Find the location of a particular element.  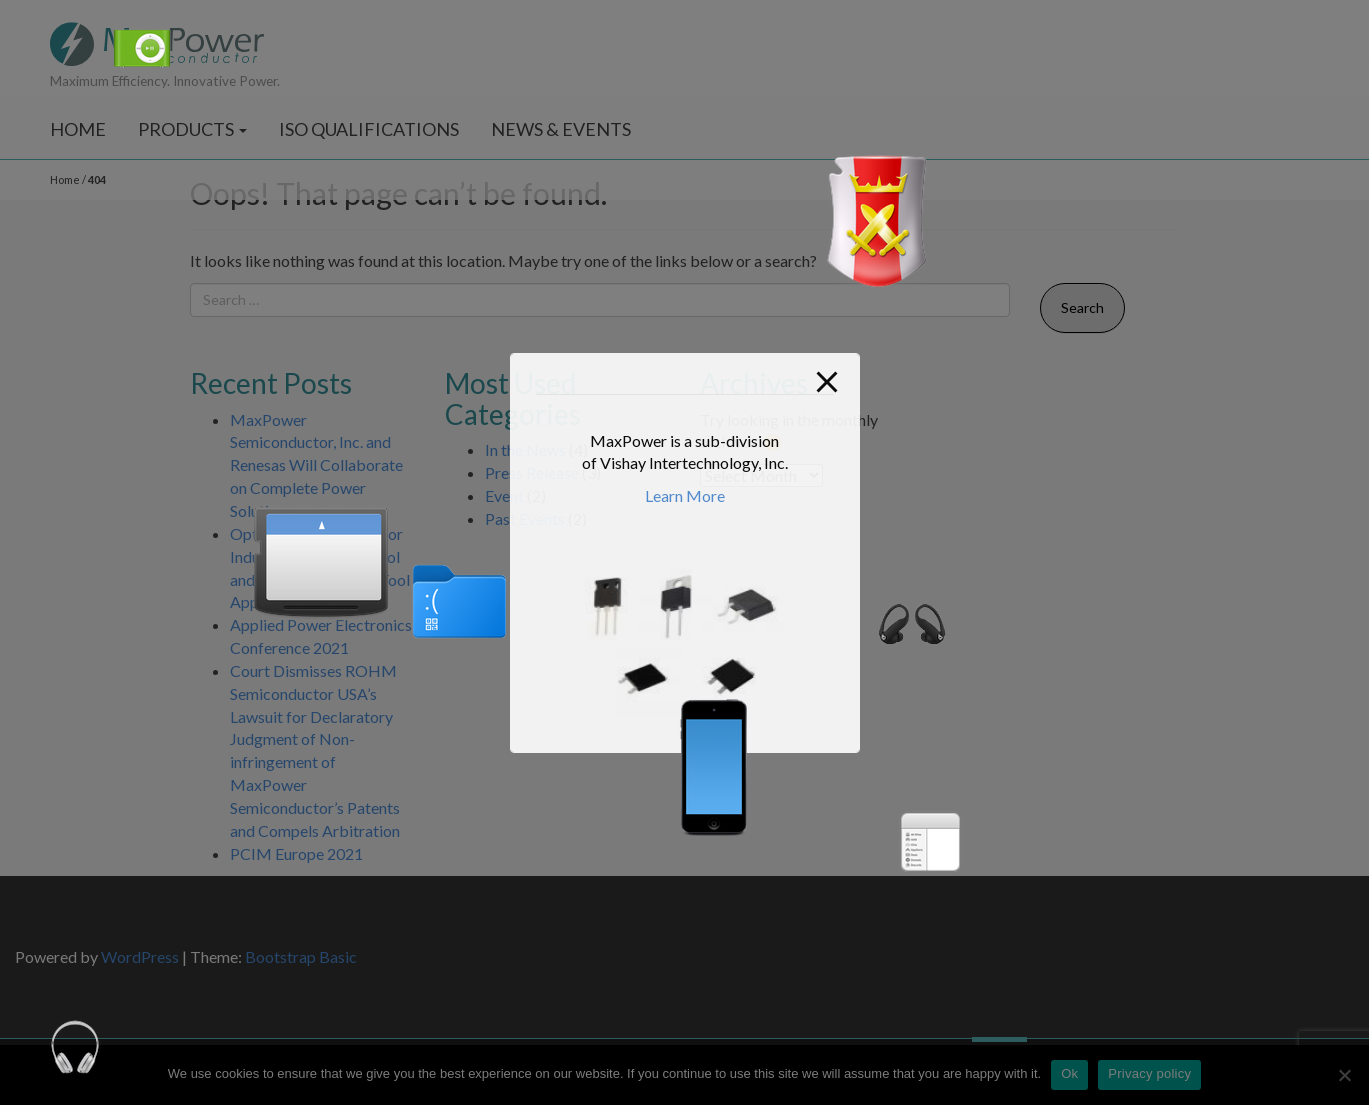

indicates high security status or strong protection level is located at coordinates (877, 222).